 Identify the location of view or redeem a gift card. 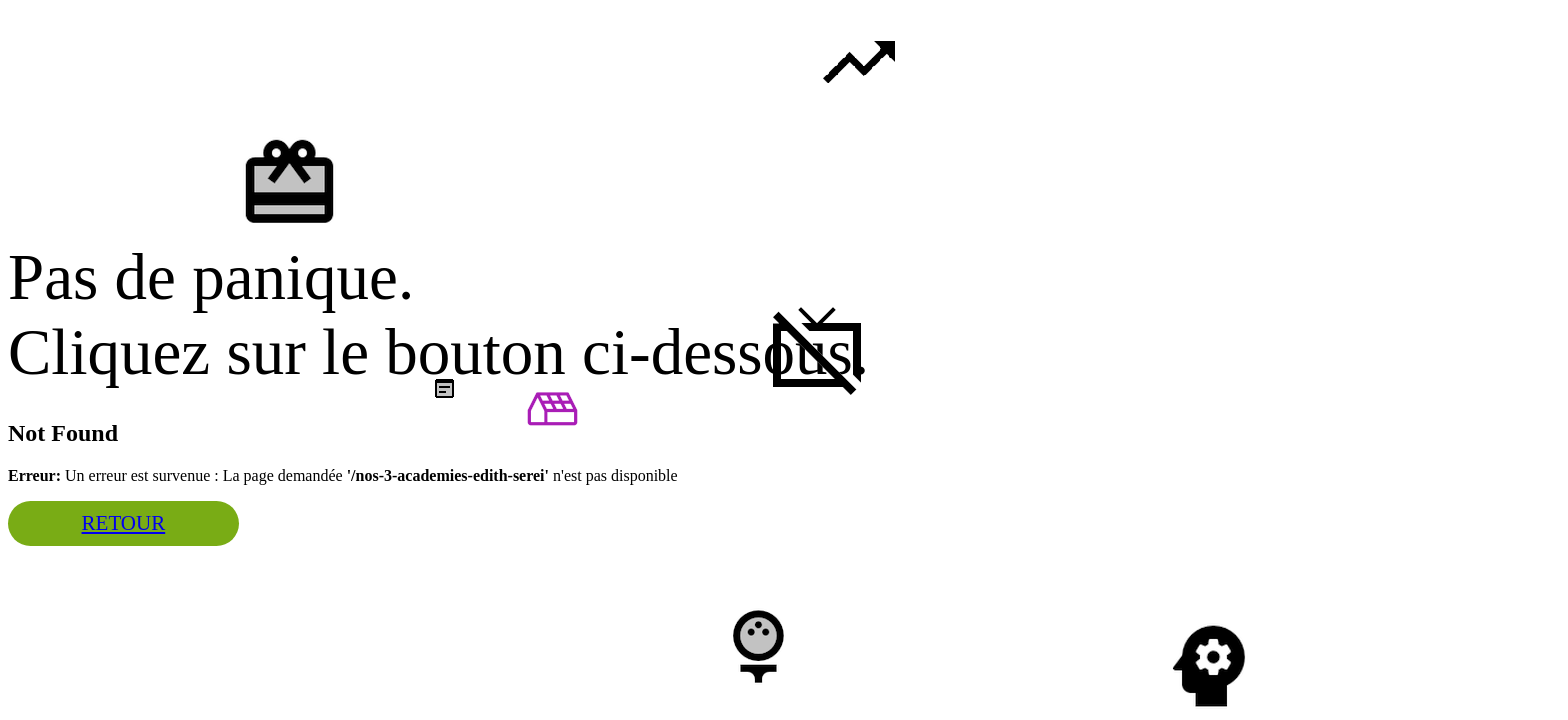
(289, 183).